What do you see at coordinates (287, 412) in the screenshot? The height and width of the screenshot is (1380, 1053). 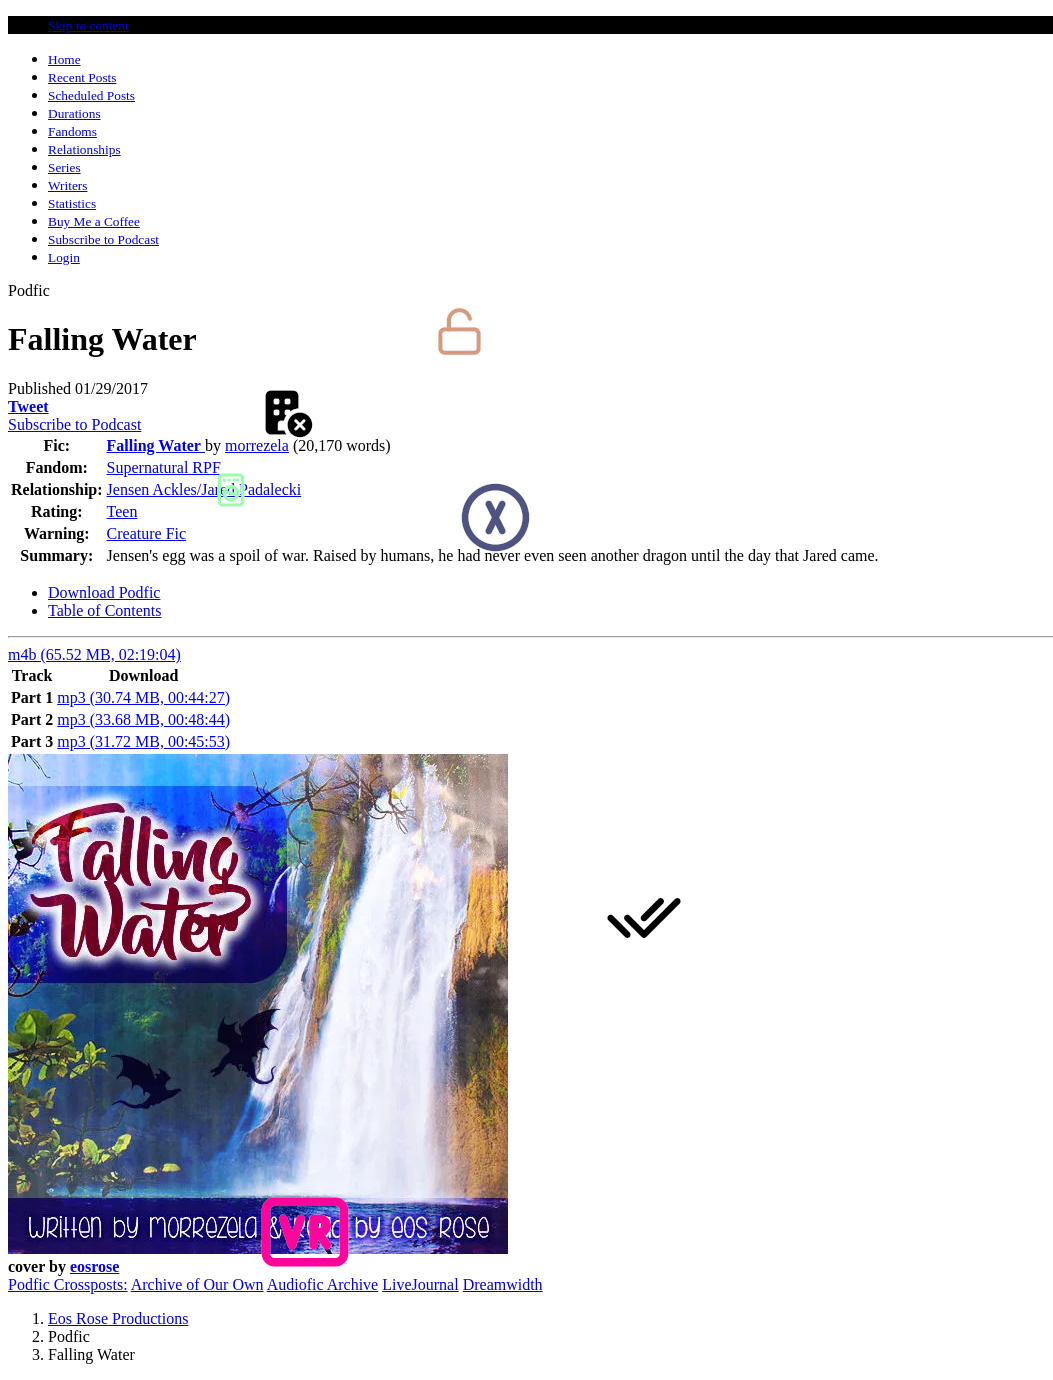 I see `remove a building or property from saved locations` at bounding box center [287, 412].